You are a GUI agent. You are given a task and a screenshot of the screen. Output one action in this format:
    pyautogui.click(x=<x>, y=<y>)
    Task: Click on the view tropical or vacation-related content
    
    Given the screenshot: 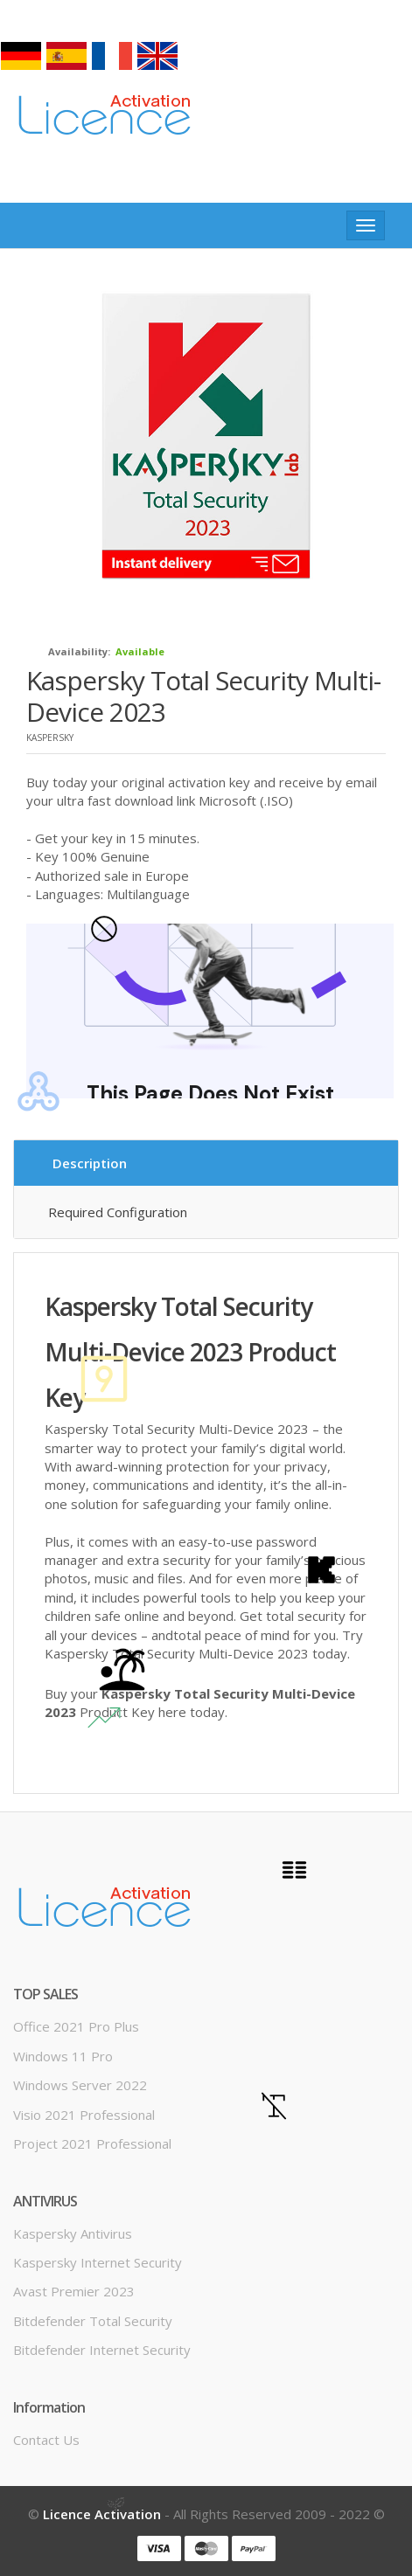 What is the action you would take?
    pyautogui.click(x=122, y=1669)
    